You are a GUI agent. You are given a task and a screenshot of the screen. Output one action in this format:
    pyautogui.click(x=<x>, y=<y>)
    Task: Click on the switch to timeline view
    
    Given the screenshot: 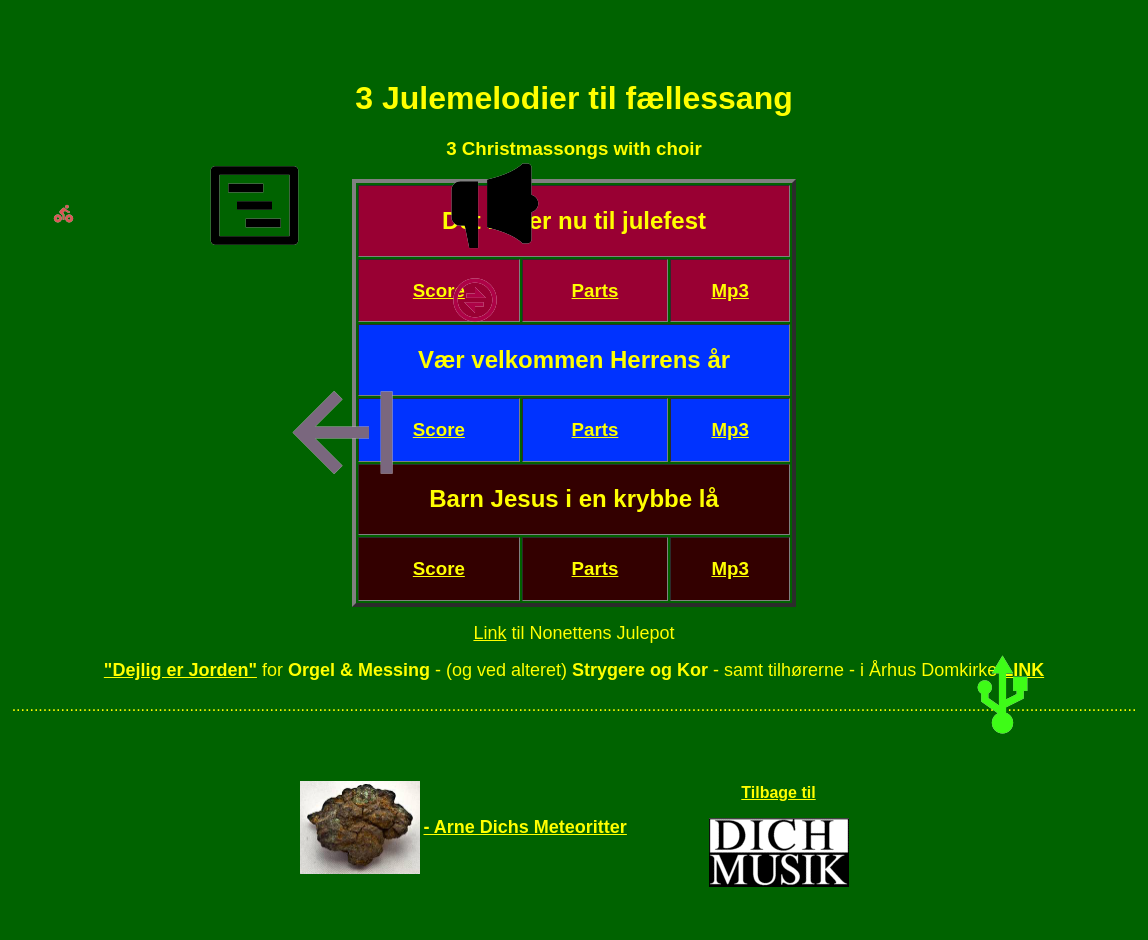 What is the action you would take?
    pyautogui.click(x=254, y=205)
    